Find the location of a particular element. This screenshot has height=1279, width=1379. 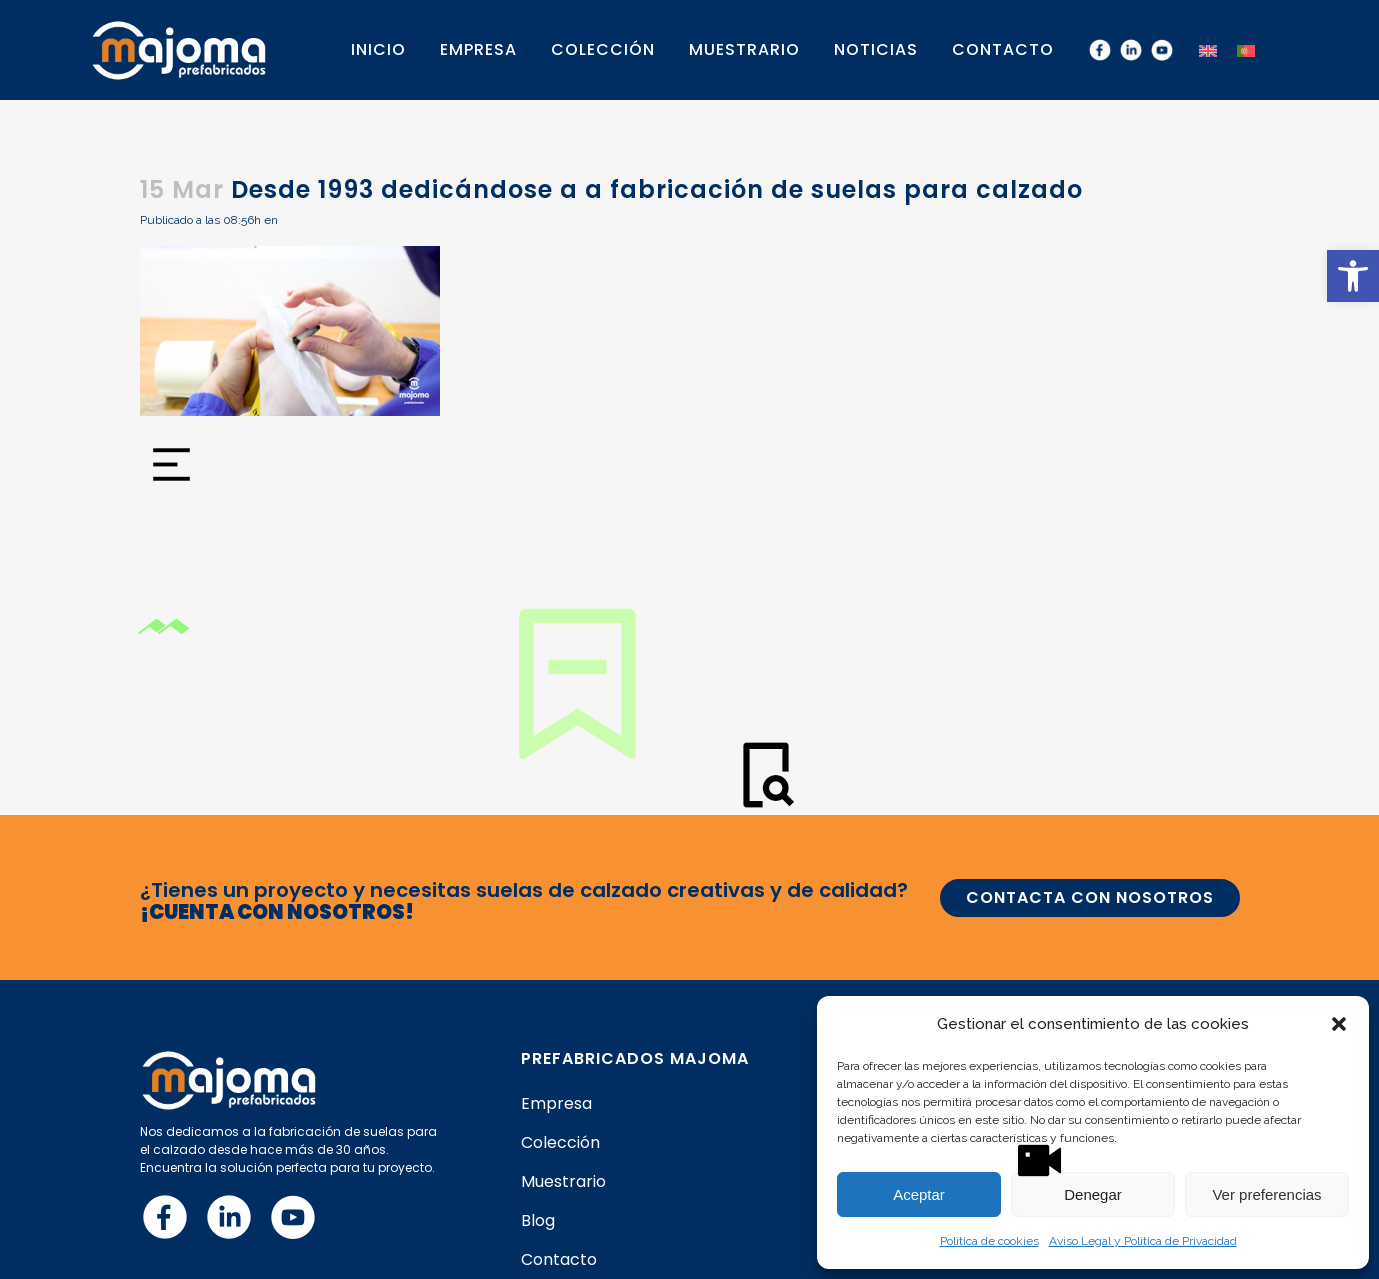

open navigation menu is located at coordinates (171, 464).